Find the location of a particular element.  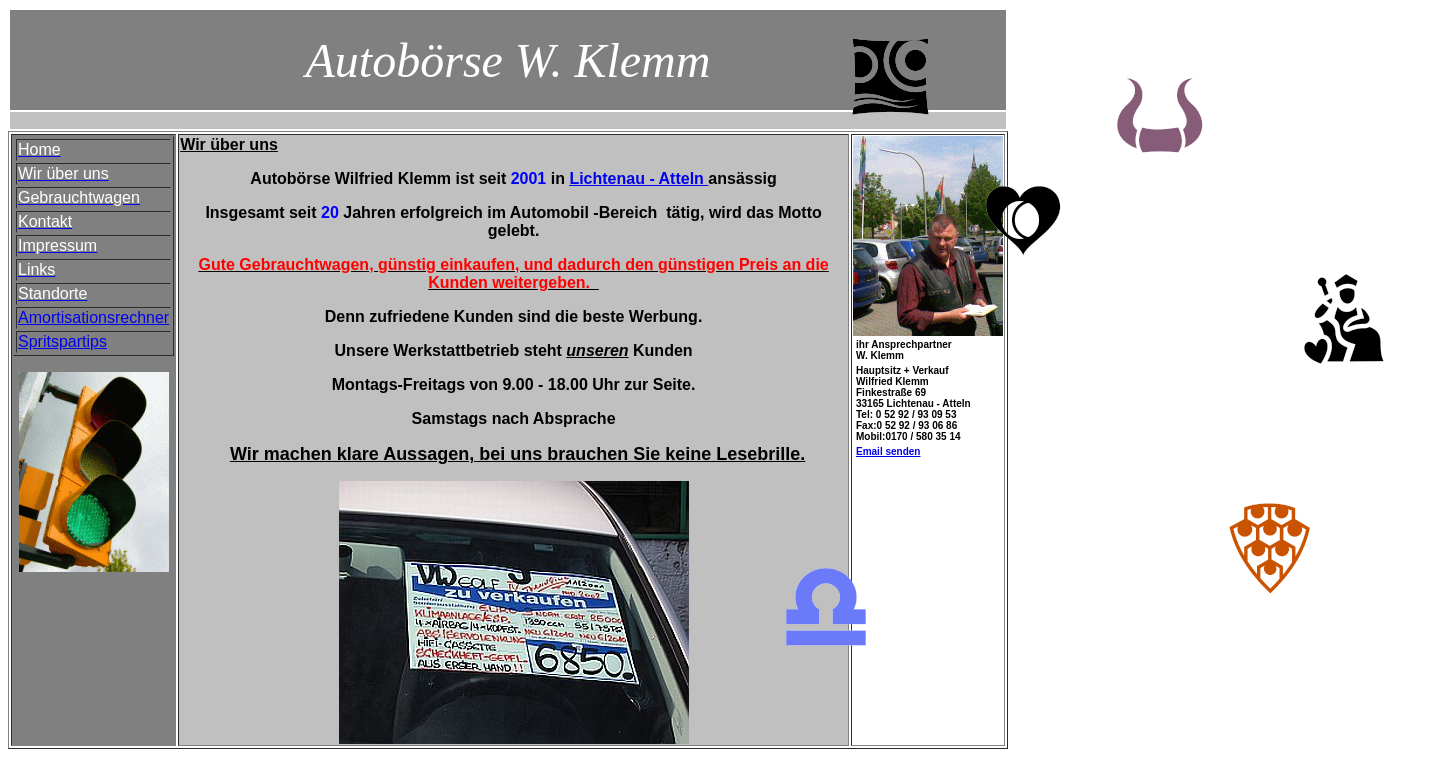

libra zodiac sign indicator is located at coordinates (826, 608).